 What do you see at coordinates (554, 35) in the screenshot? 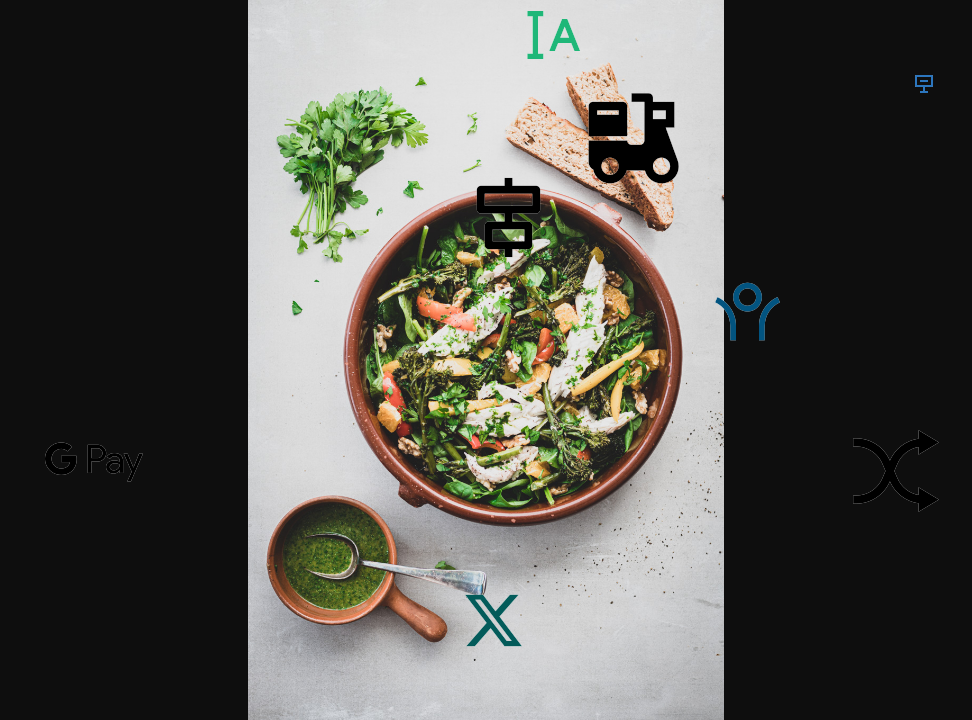
I see `adjust text line height spacing` at bounding box center [554, 35].